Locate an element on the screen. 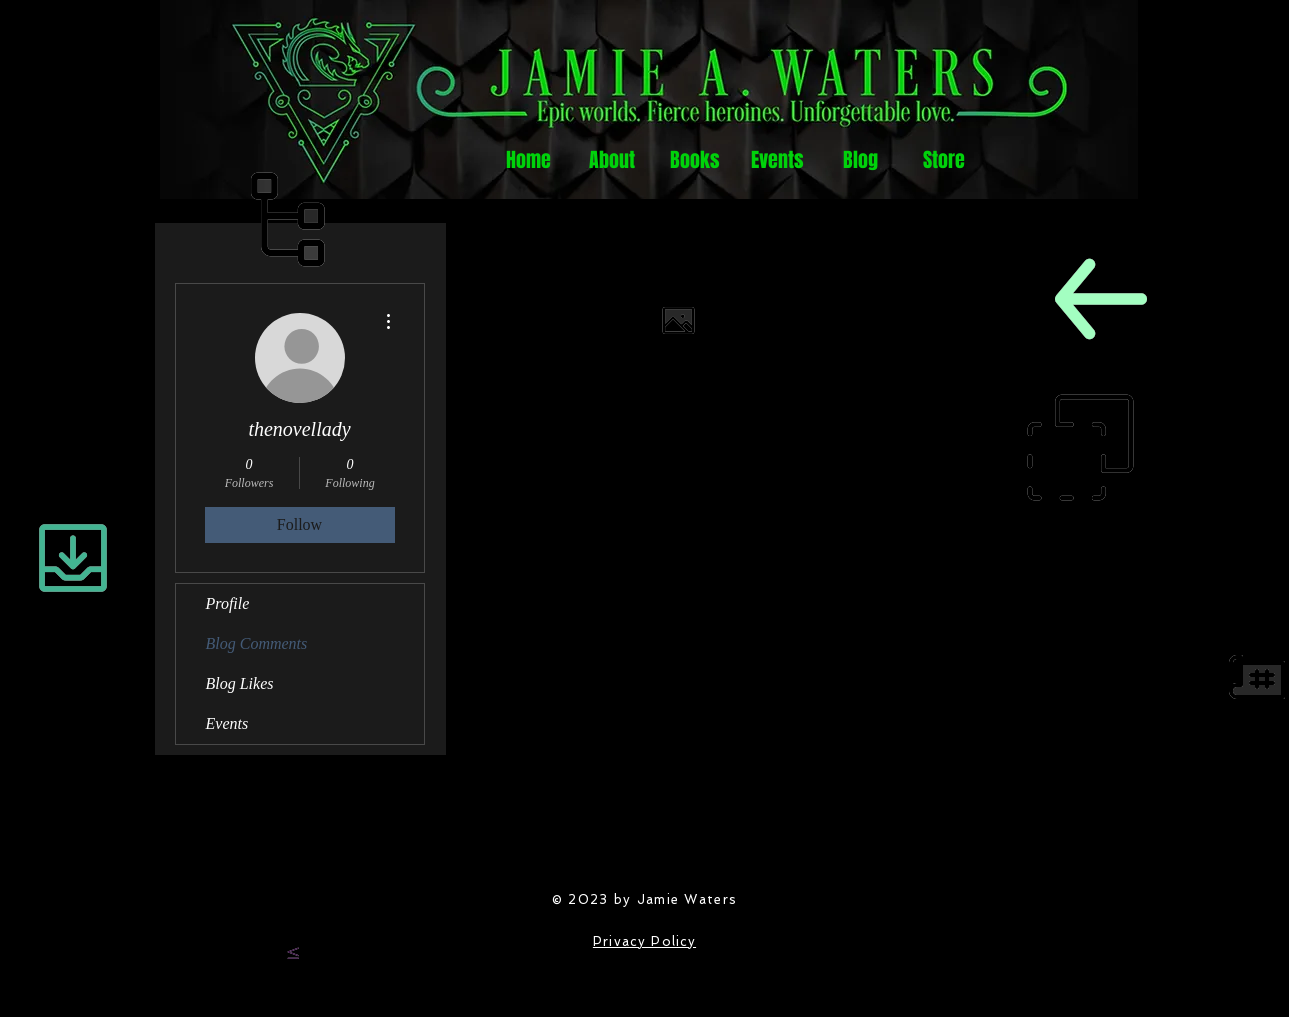 Image resolution: width=1289 pixels, height=1017 pixels. bring selection to front layer is located at coordinates (1080, 447).